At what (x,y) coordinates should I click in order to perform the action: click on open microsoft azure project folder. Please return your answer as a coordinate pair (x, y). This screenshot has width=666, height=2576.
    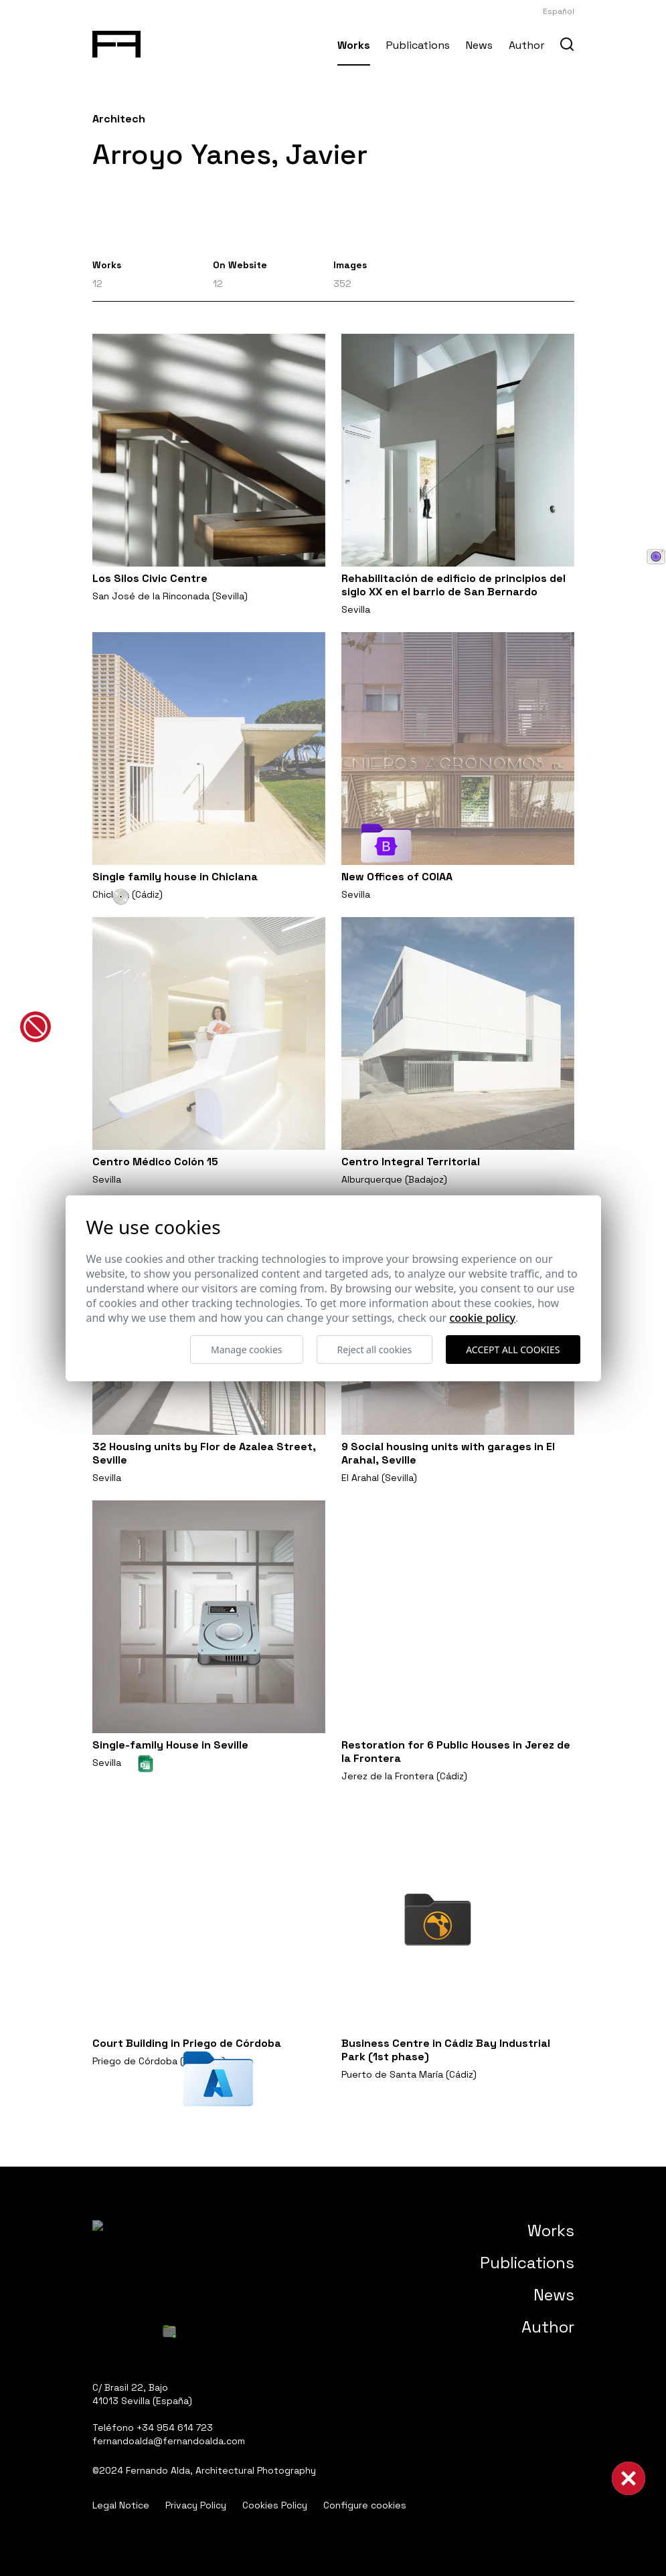
    Looking at the image, I should click on (218, 2080).